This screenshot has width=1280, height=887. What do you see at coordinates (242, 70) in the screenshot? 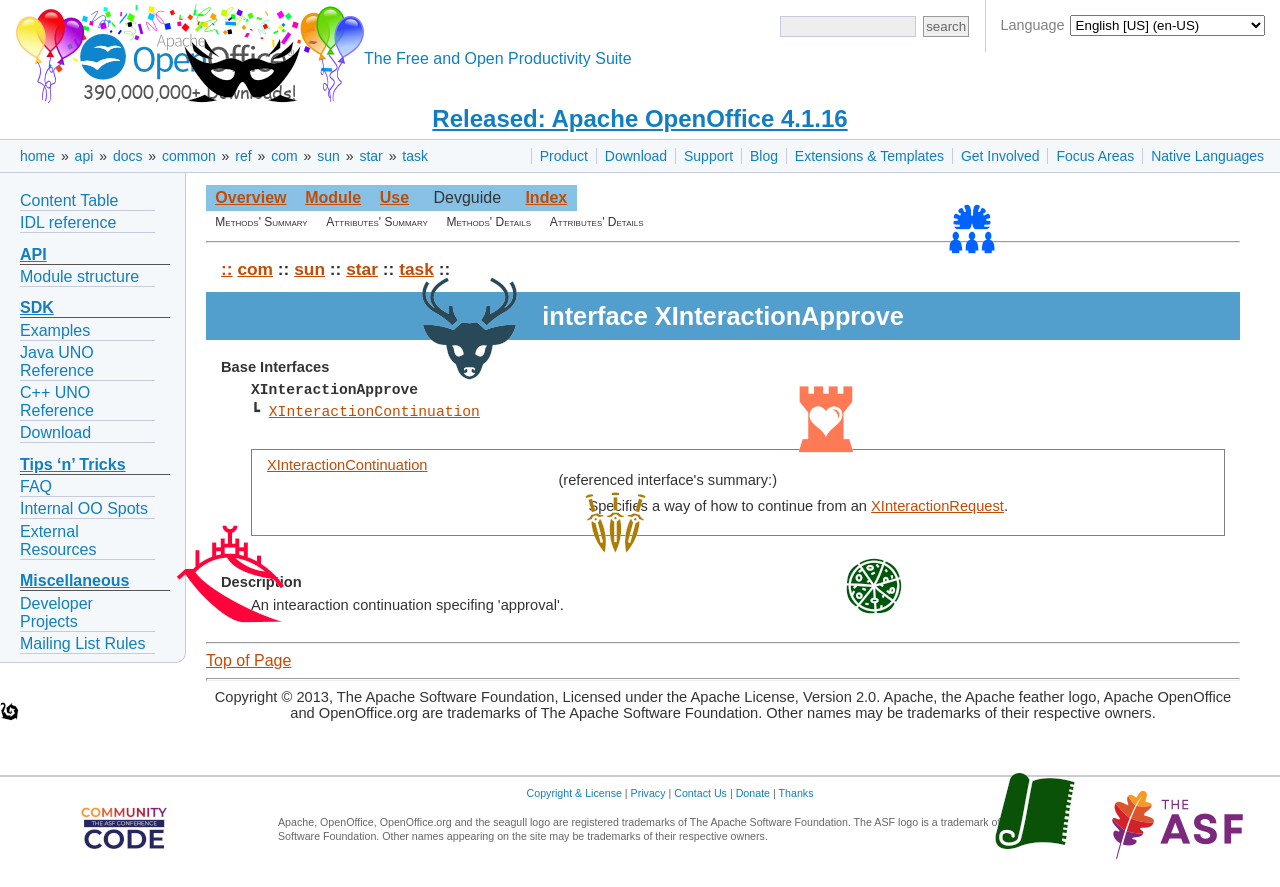
I see `access masquerade or costume party event` at bounding box center [242, 70].